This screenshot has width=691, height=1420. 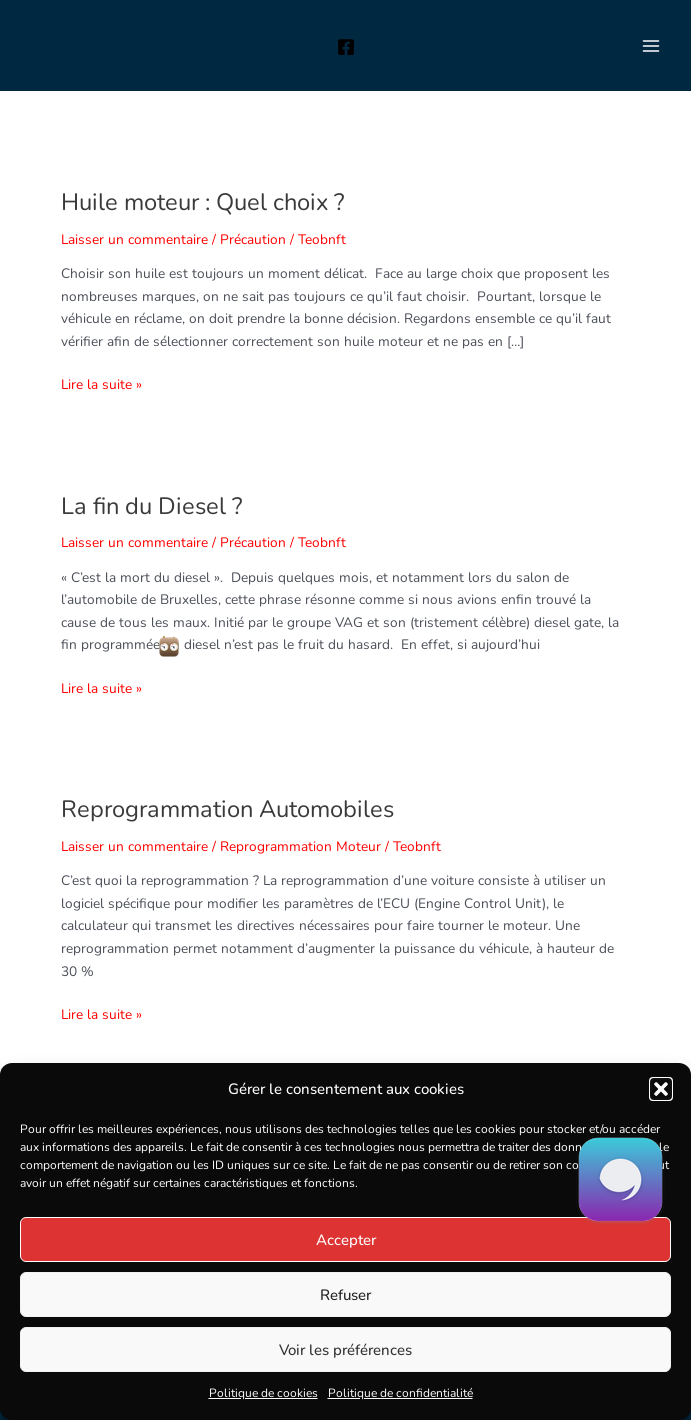 I want to click on open the chess clock app, so click(x=169, y=647).